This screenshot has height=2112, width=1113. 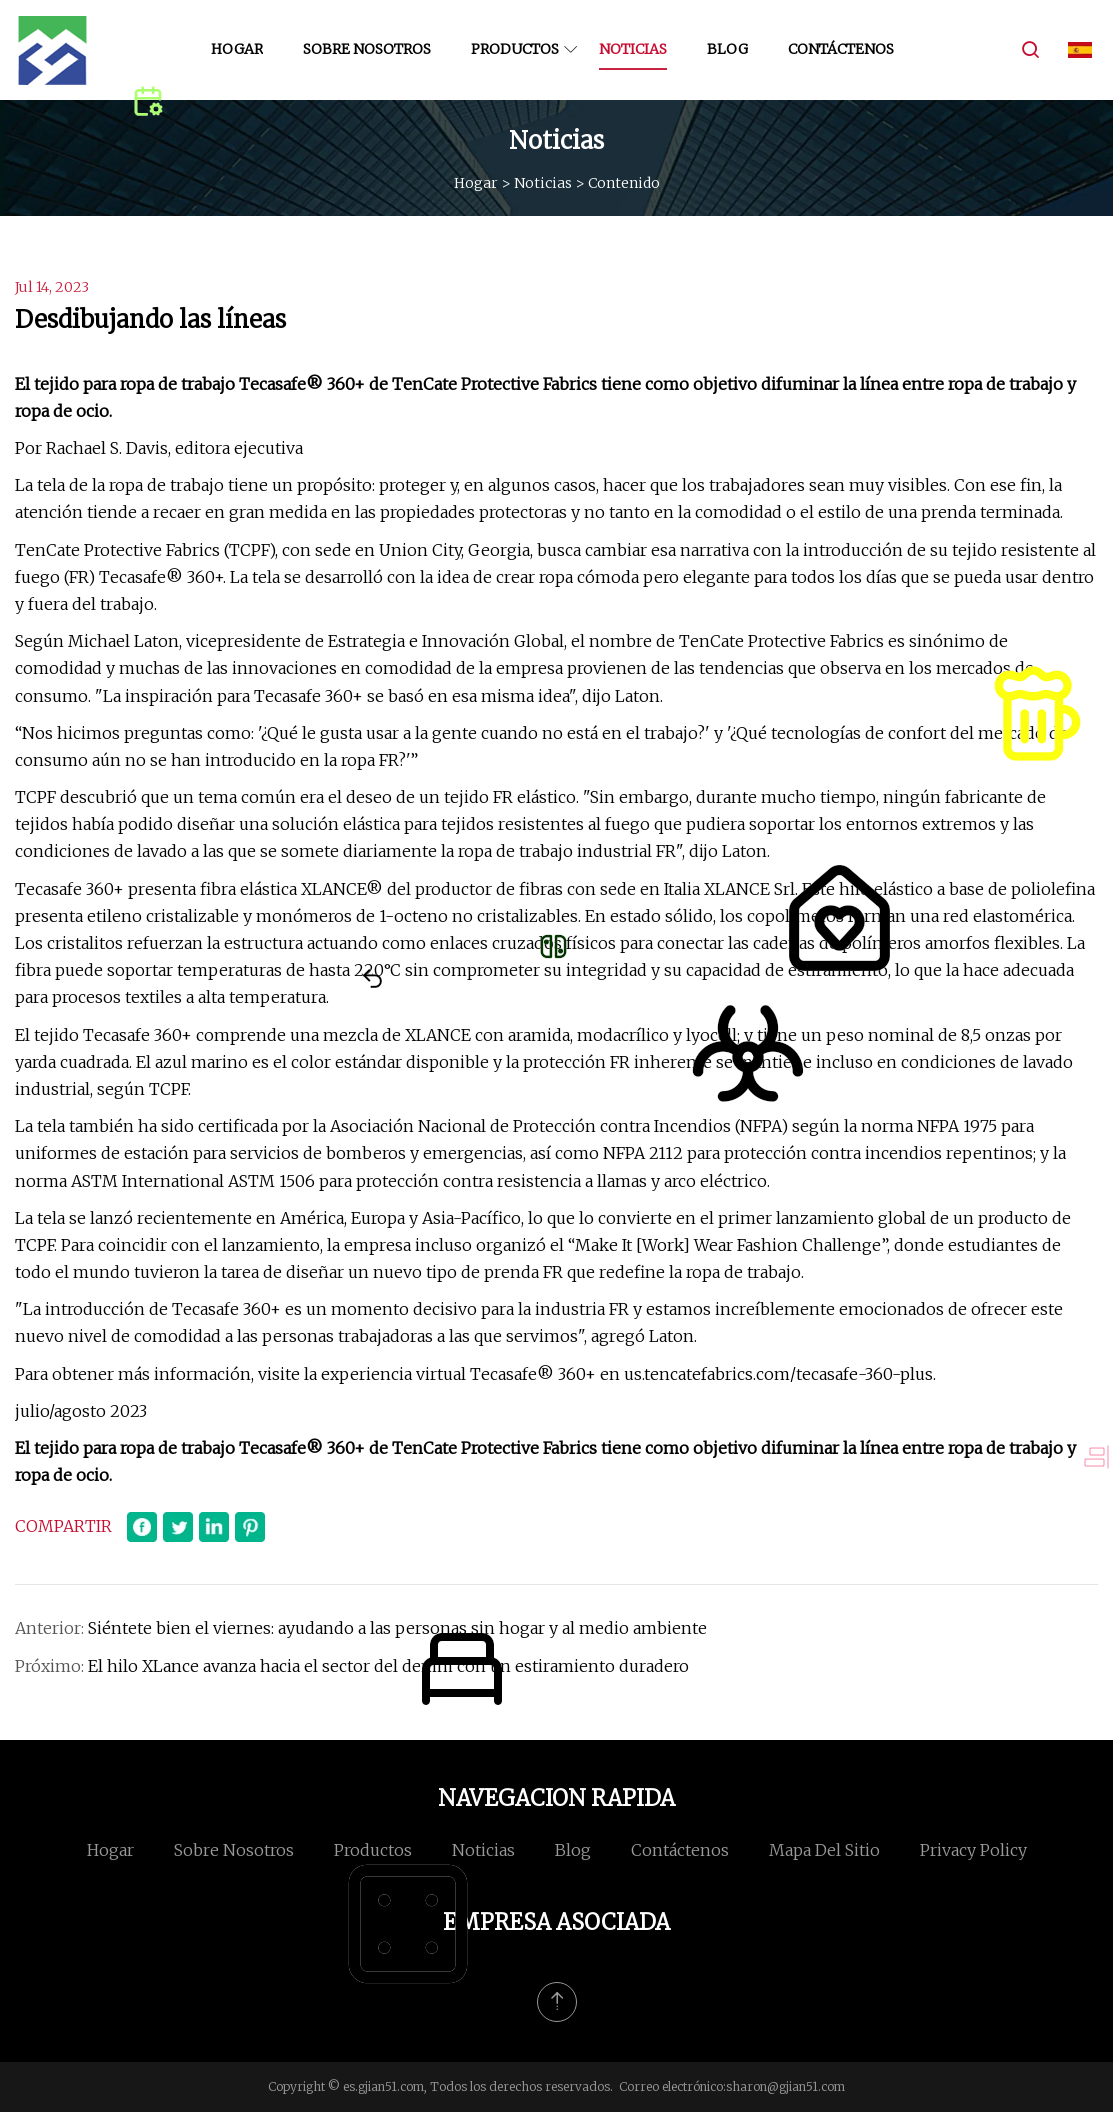 What do you see at coordinates (839, 920) in the screenshot?
I see `access your favorite or loved home` at bounding box center [839, 920].